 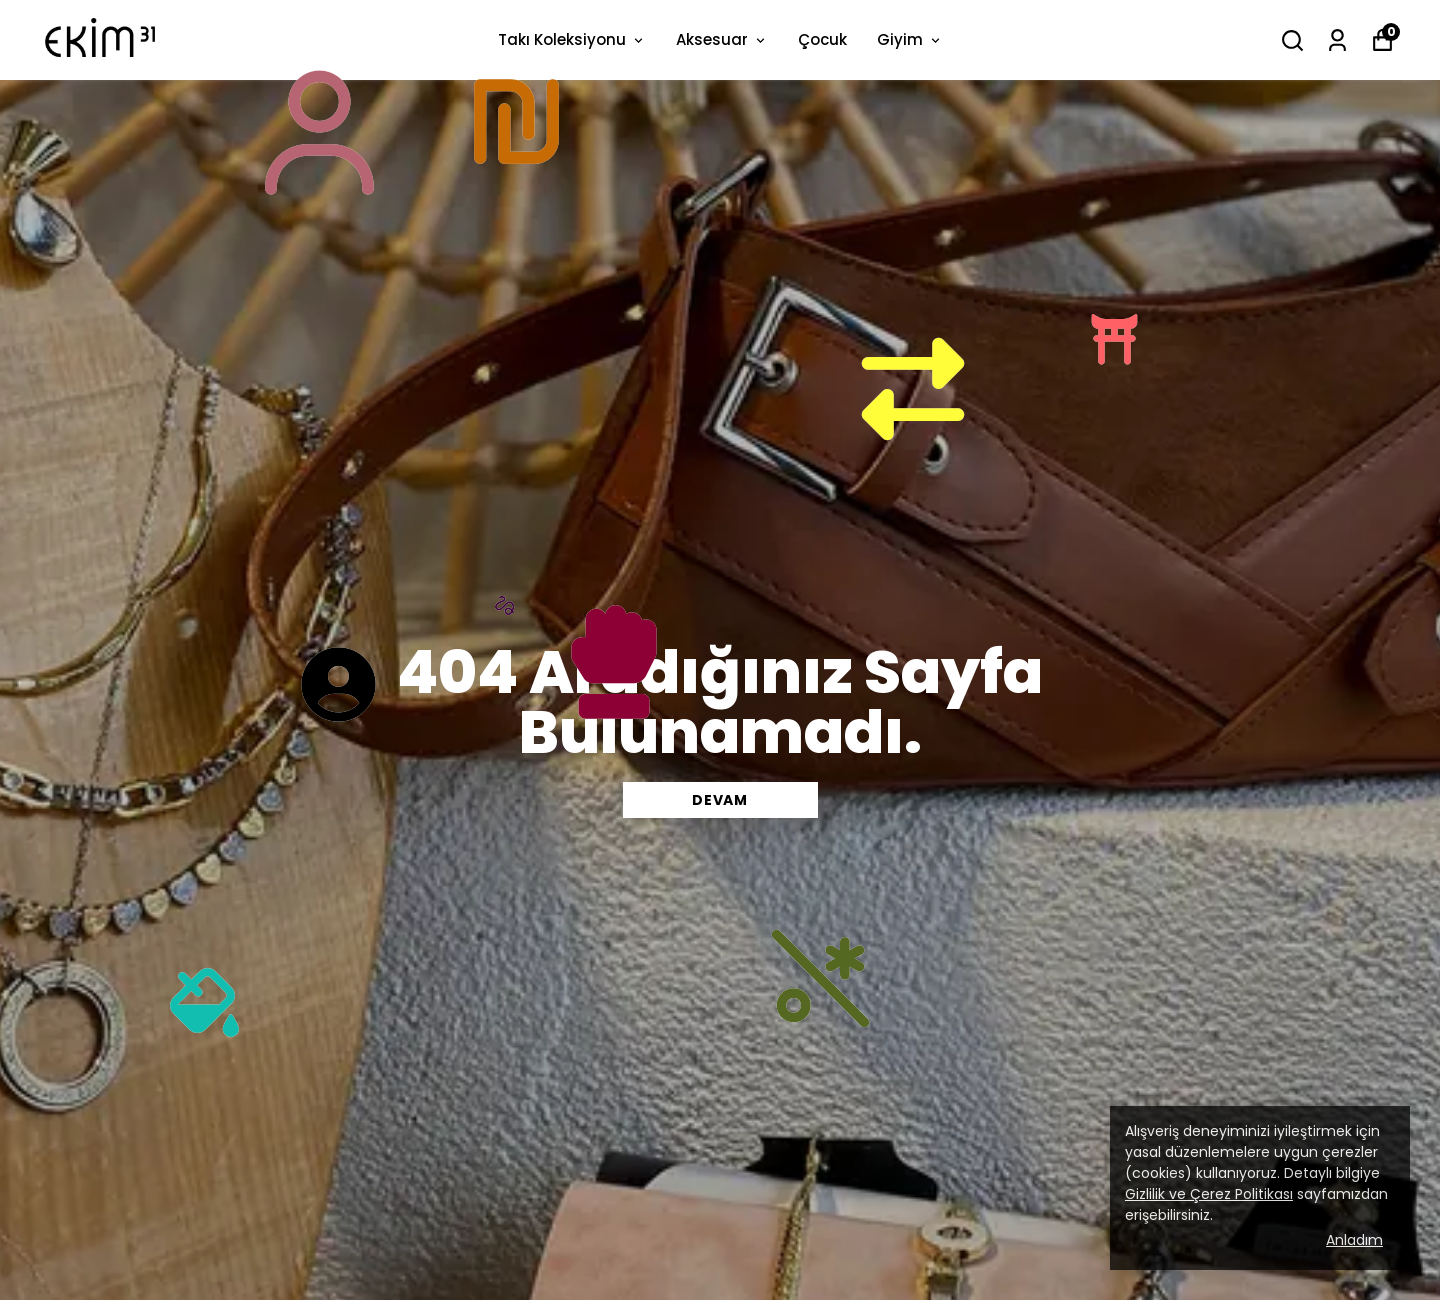 What do you see at coordinates (820, 978) in the screenshot?
I see `disable regular expression search` at bounding box center [820, 978].